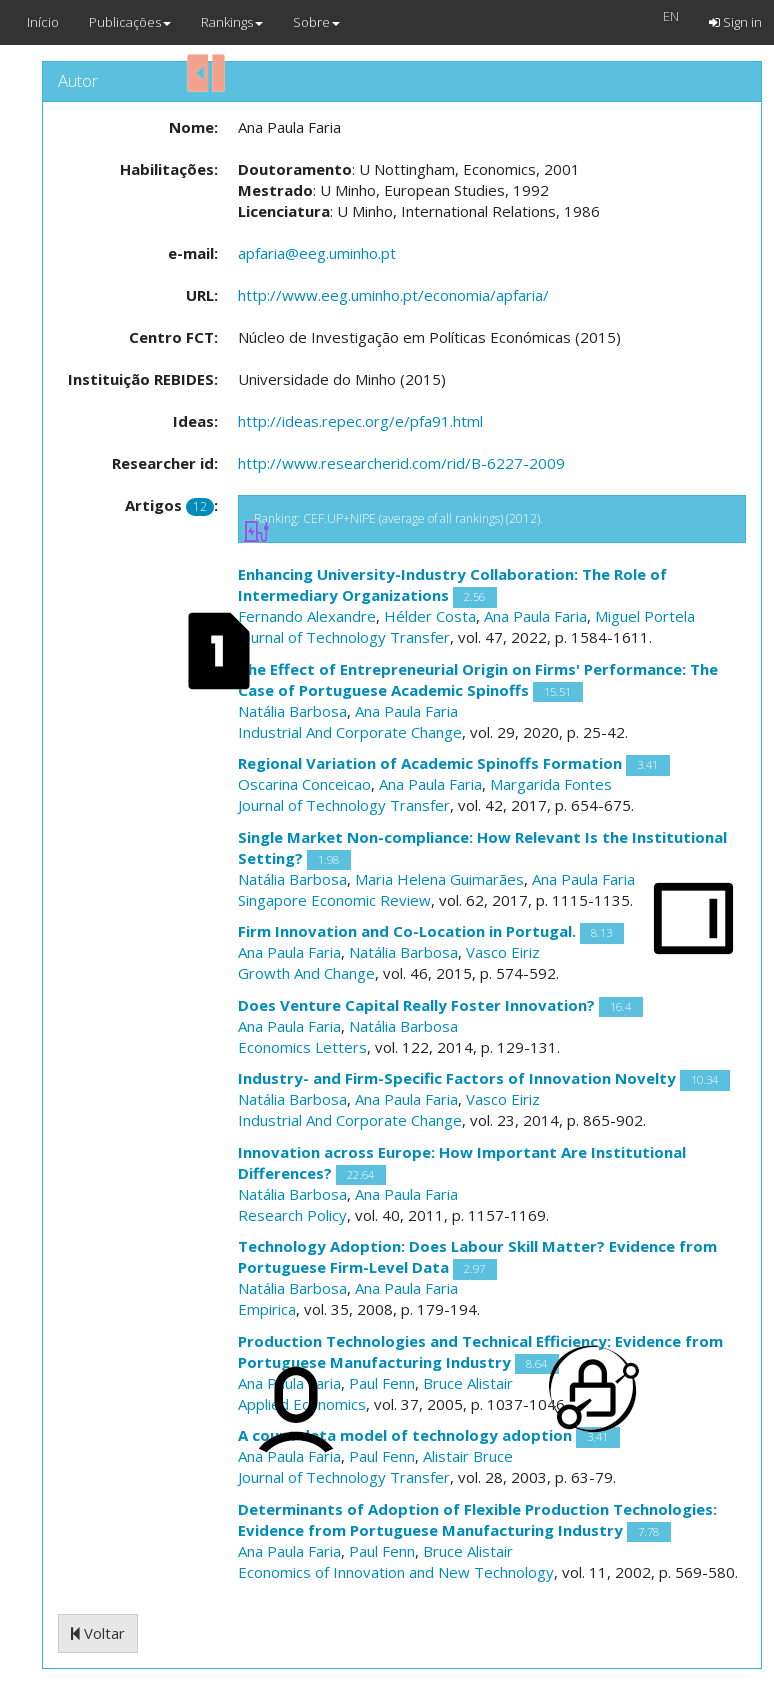  Describe the element at coordinates (255, 531) in the screenshot. I see `find nearby EV charging stations` at that location.